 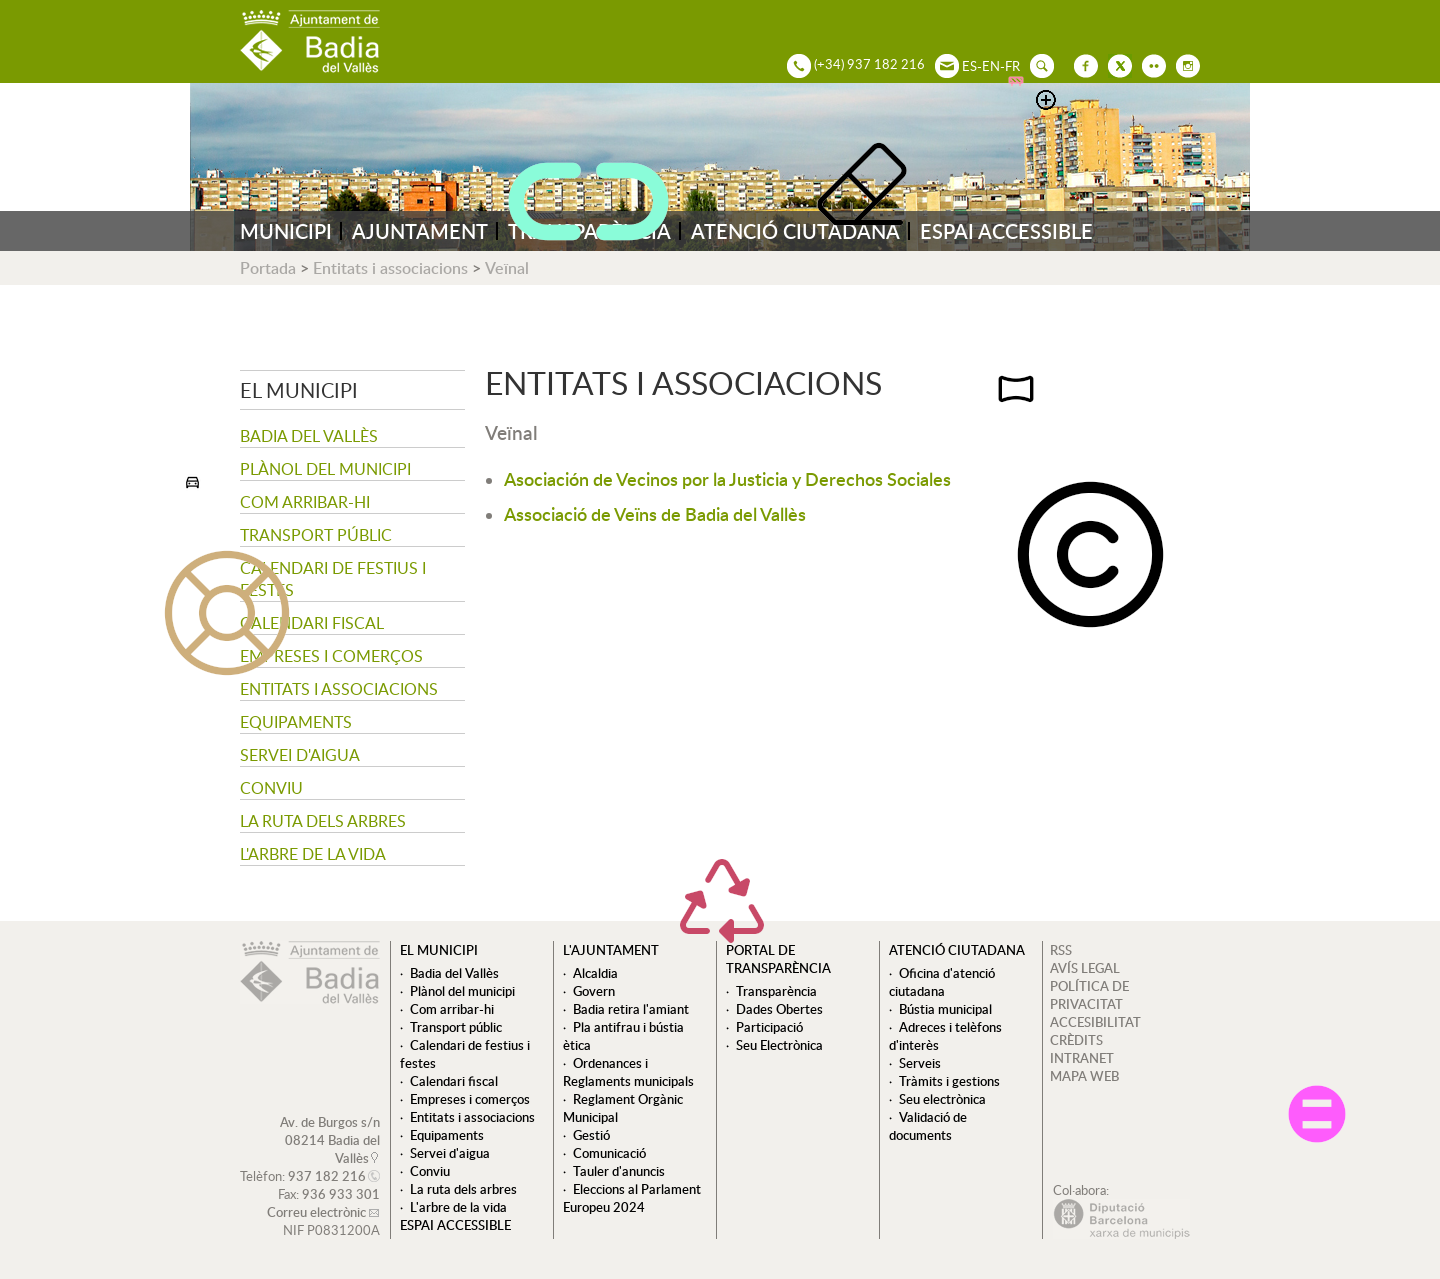 I want to click on view estimated time of arrival for your drive, so click(x=192, y=482).